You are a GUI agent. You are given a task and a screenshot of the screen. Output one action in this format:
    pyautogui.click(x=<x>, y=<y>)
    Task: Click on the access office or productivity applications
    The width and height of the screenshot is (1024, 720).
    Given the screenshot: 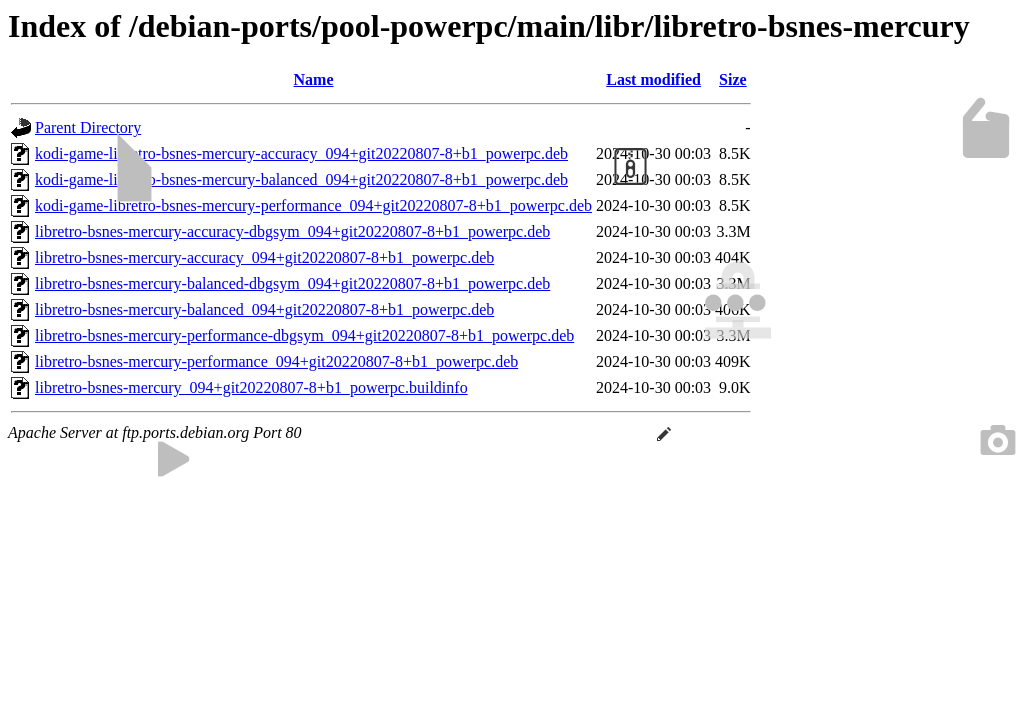 What is the action you would take?
    pyautogui.click(x=664, y=434)
    